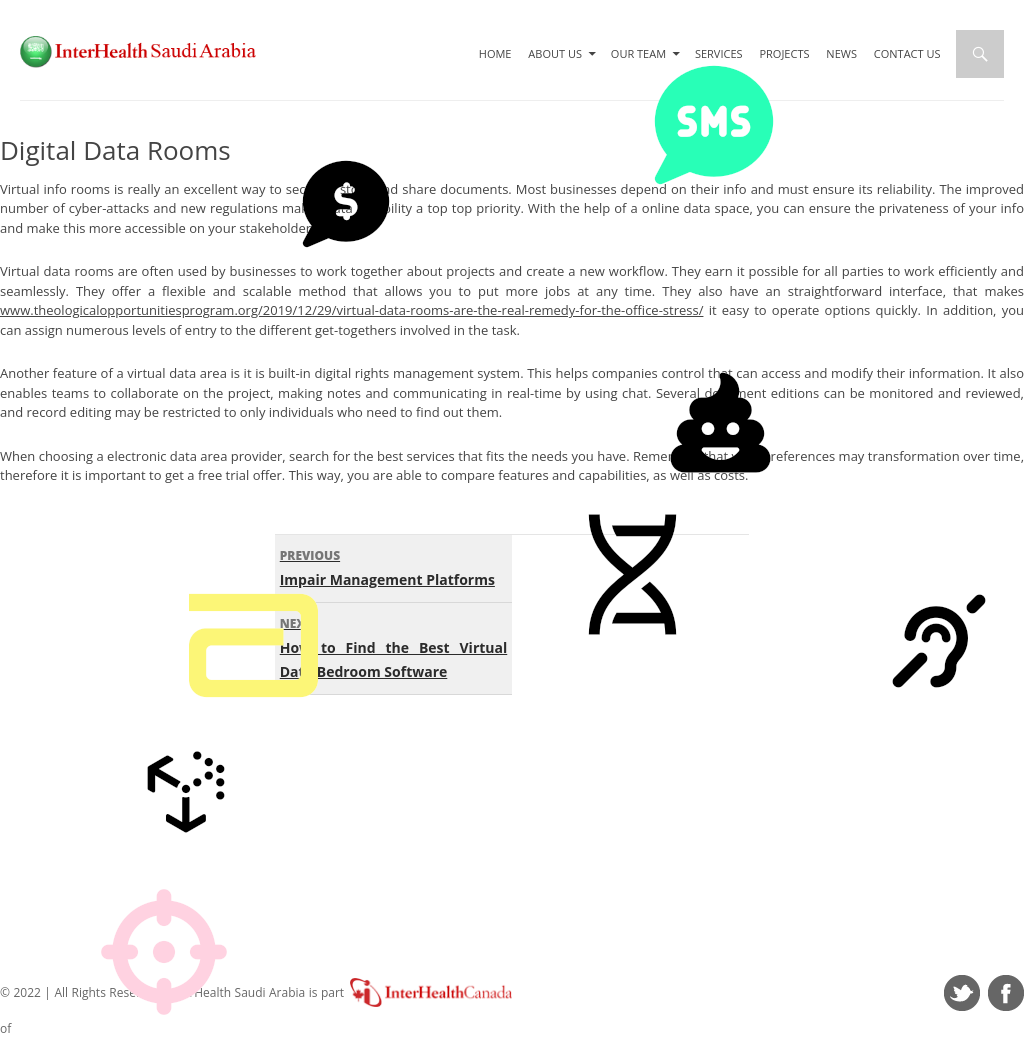  What do you see at coordinates (939, 641) in the screenshot?
I see `indicates hard of hearing accessibility options` at bounding box center [939, 641].